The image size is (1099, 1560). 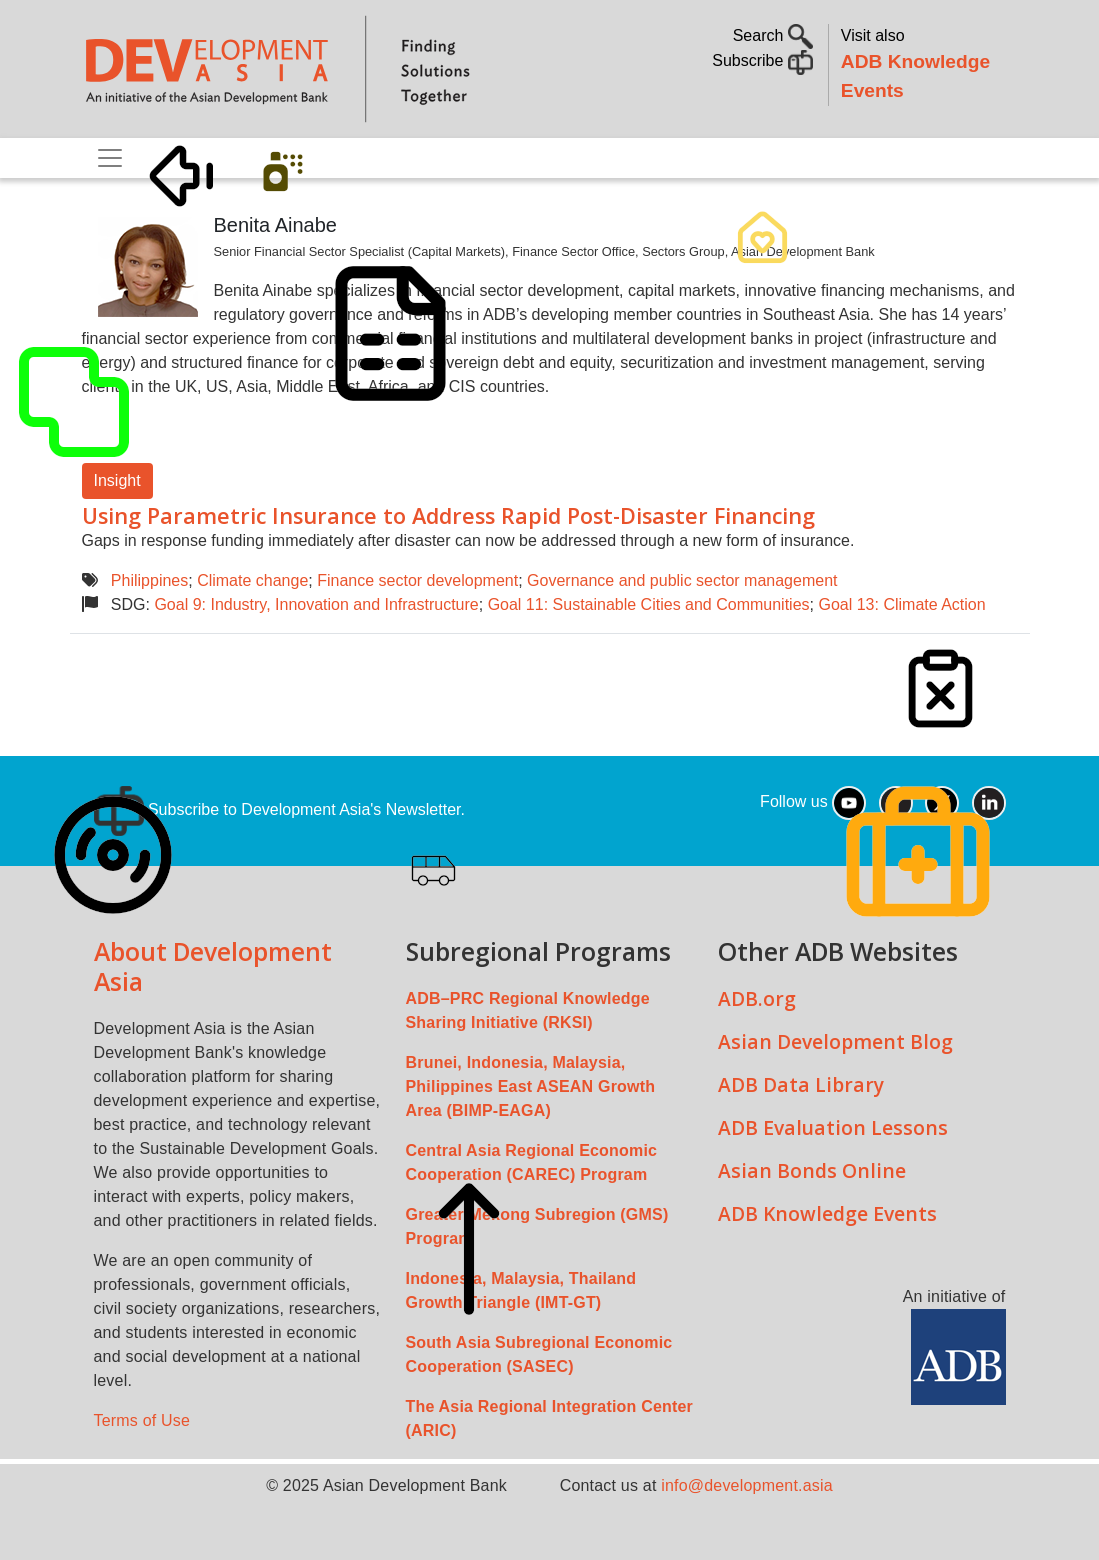 I want to click on access your favorite or loved home, so click(x=762, y=238).